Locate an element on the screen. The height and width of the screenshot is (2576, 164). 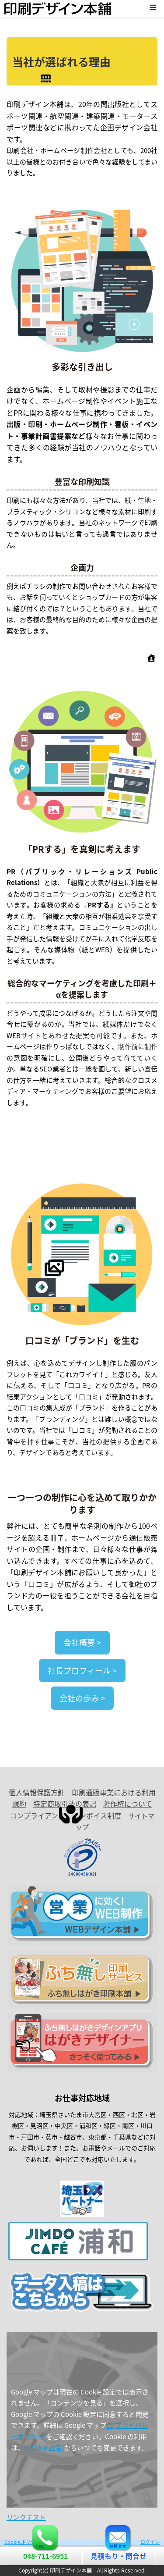
view photo gallery is located at coordinates (54, 1268).